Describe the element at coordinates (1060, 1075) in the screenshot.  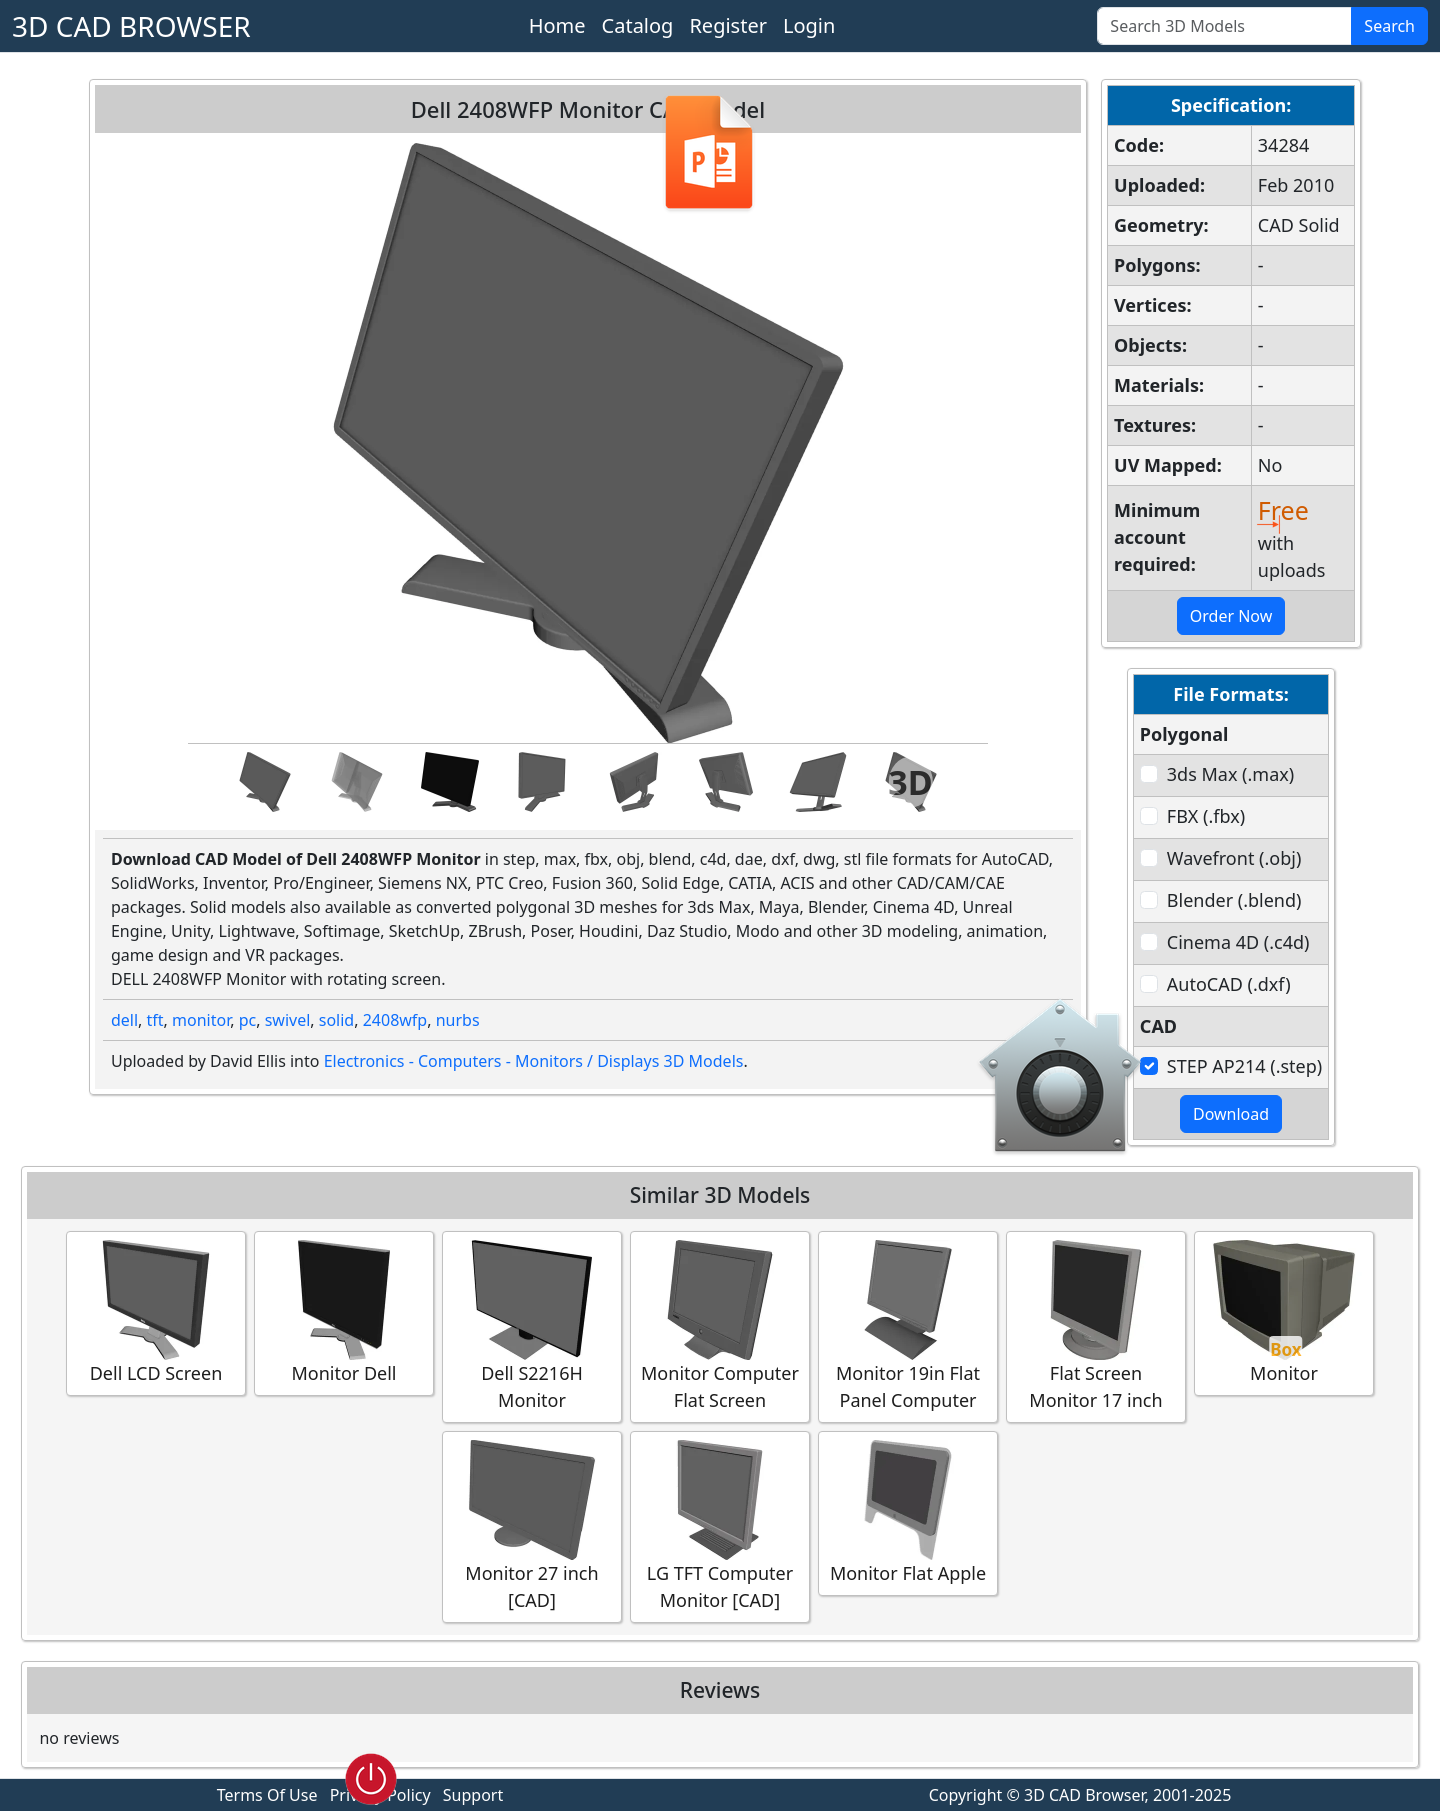
I see `access FileVault disk encryption settings` at that location.